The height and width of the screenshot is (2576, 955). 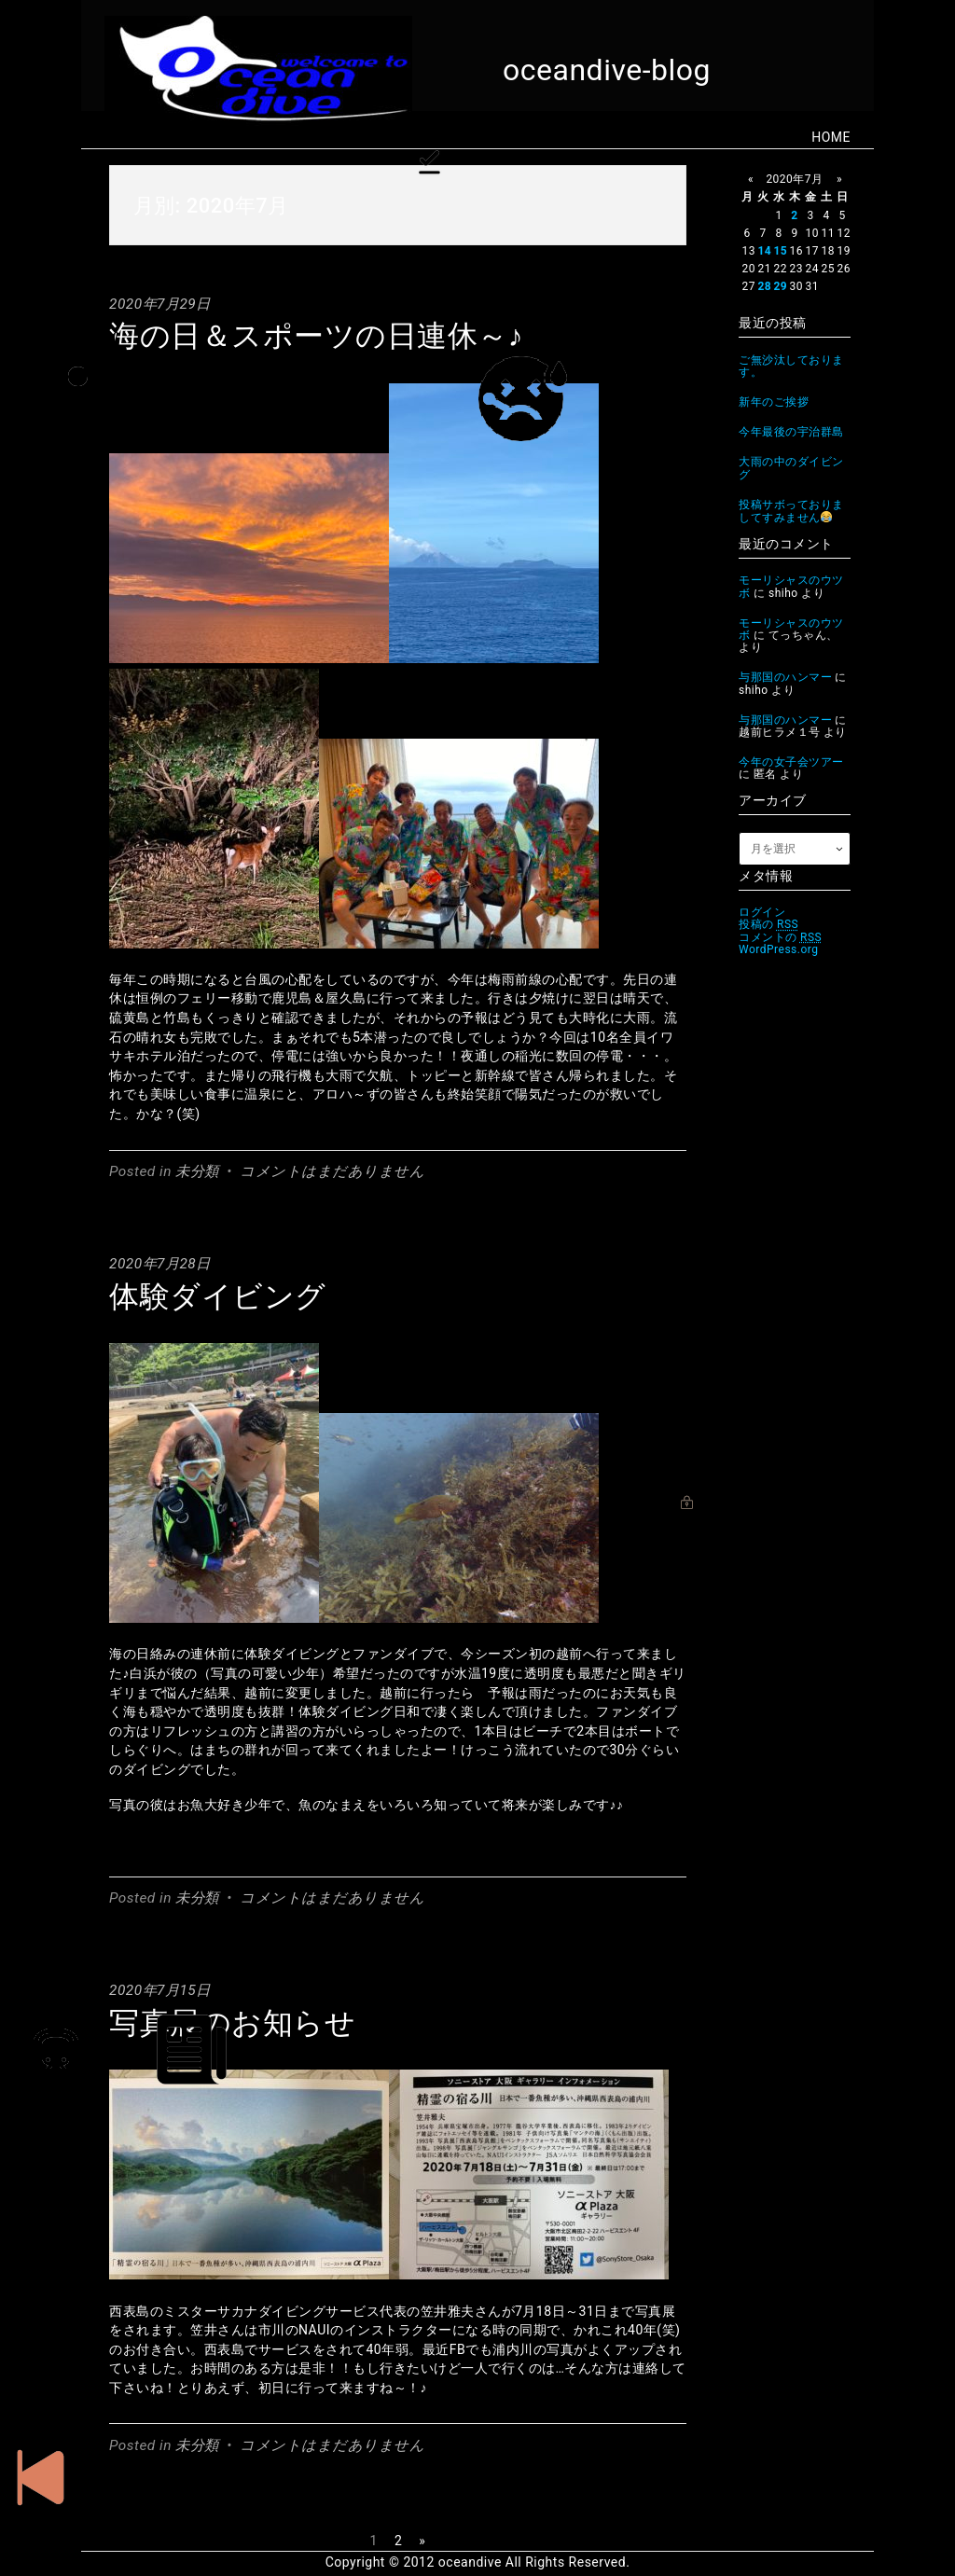 I want to click on access security or privacy settings, so click(x=686, y=1503).